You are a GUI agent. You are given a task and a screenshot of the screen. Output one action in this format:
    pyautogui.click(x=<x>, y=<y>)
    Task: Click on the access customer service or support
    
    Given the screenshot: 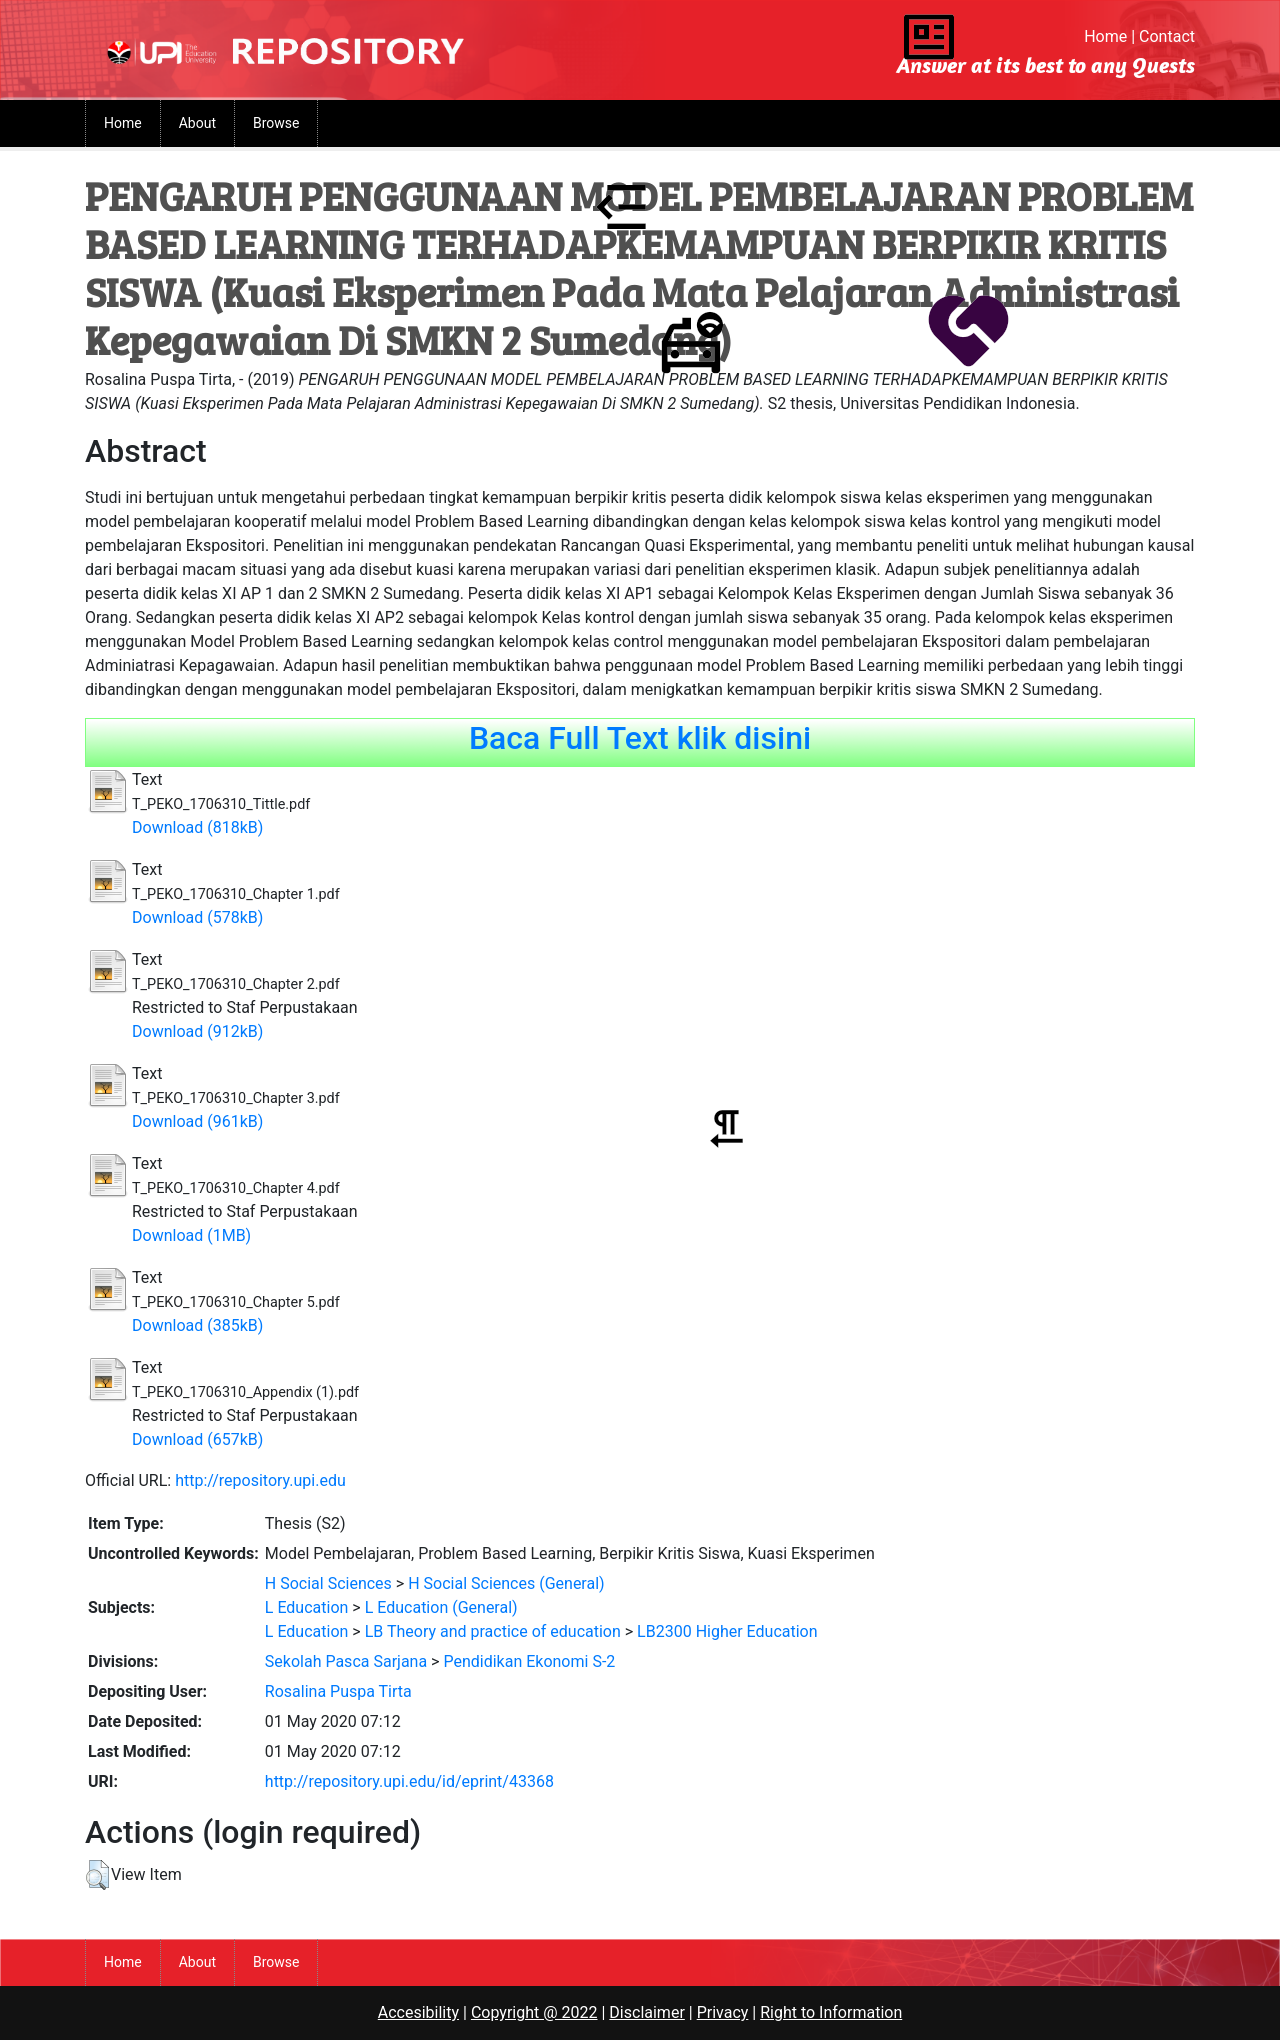 What is the action you would take?
    pyautogui.click(x=968, y=330)
    